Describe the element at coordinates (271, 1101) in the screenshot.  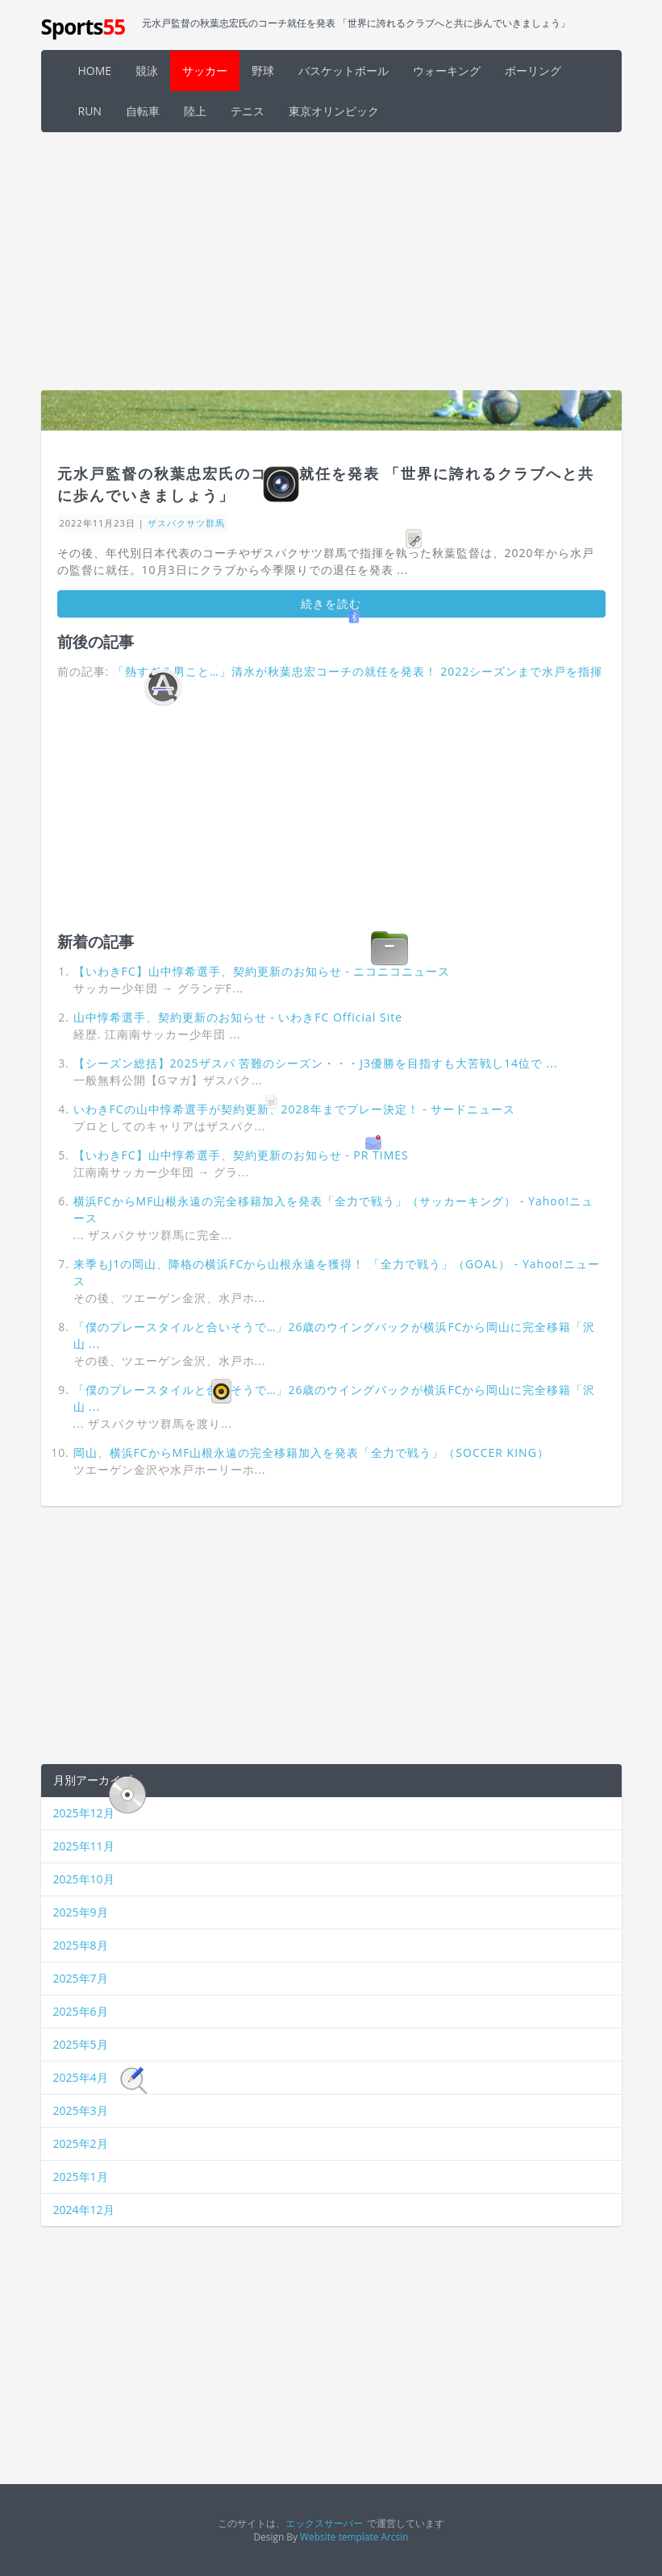
I see `open a text file` at that location.